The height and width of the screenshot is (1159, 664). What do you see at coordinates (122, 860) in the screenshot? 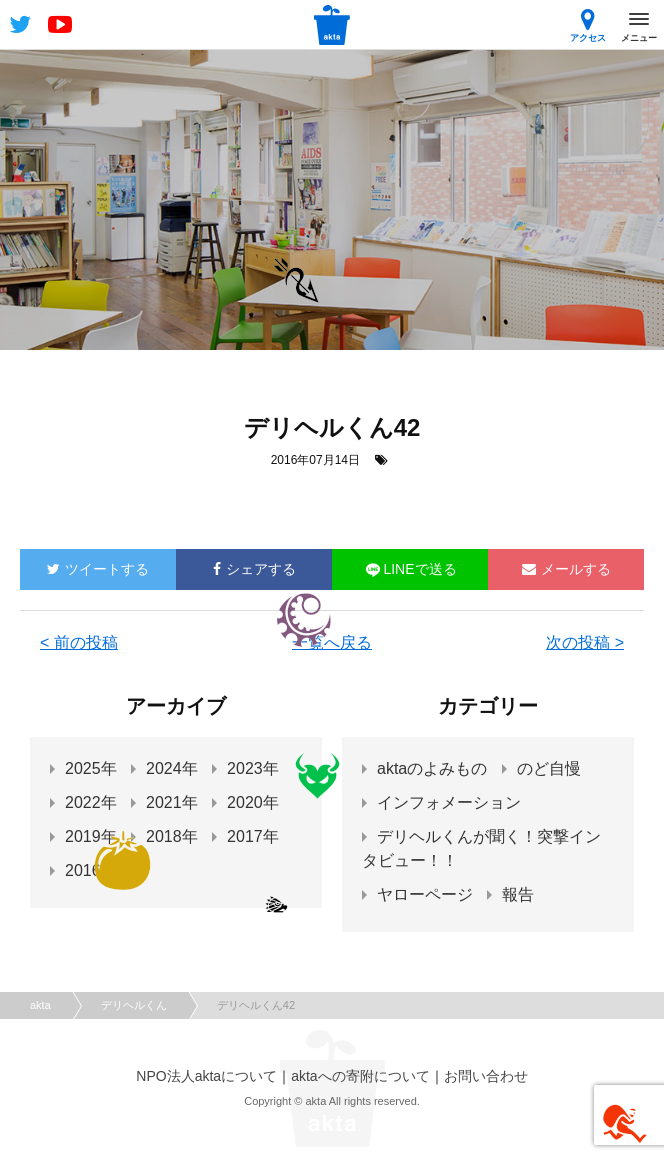
I see `select tomato as an ingredient` at bounding box center [122, 860].